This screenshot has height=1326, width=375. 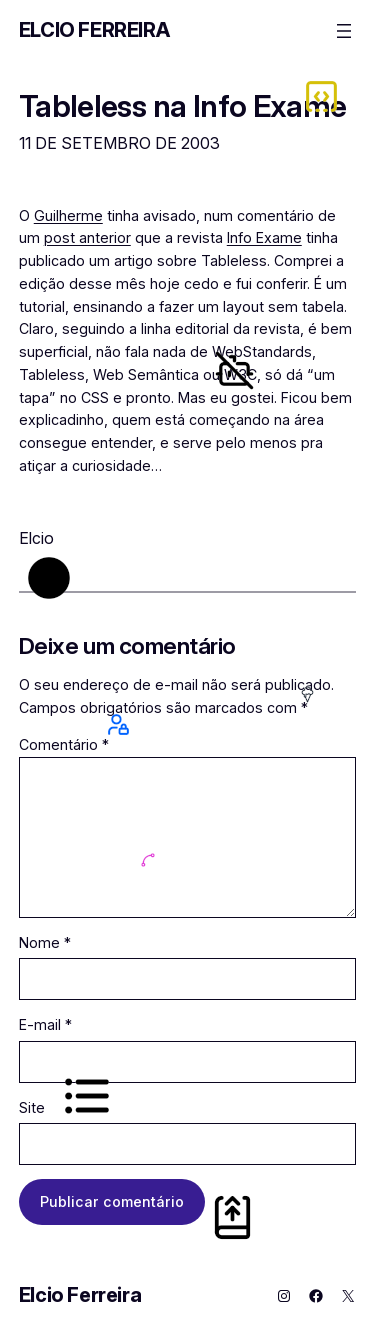 I want to click on view items in a bulleted list format, so click(x=87, y=1096).